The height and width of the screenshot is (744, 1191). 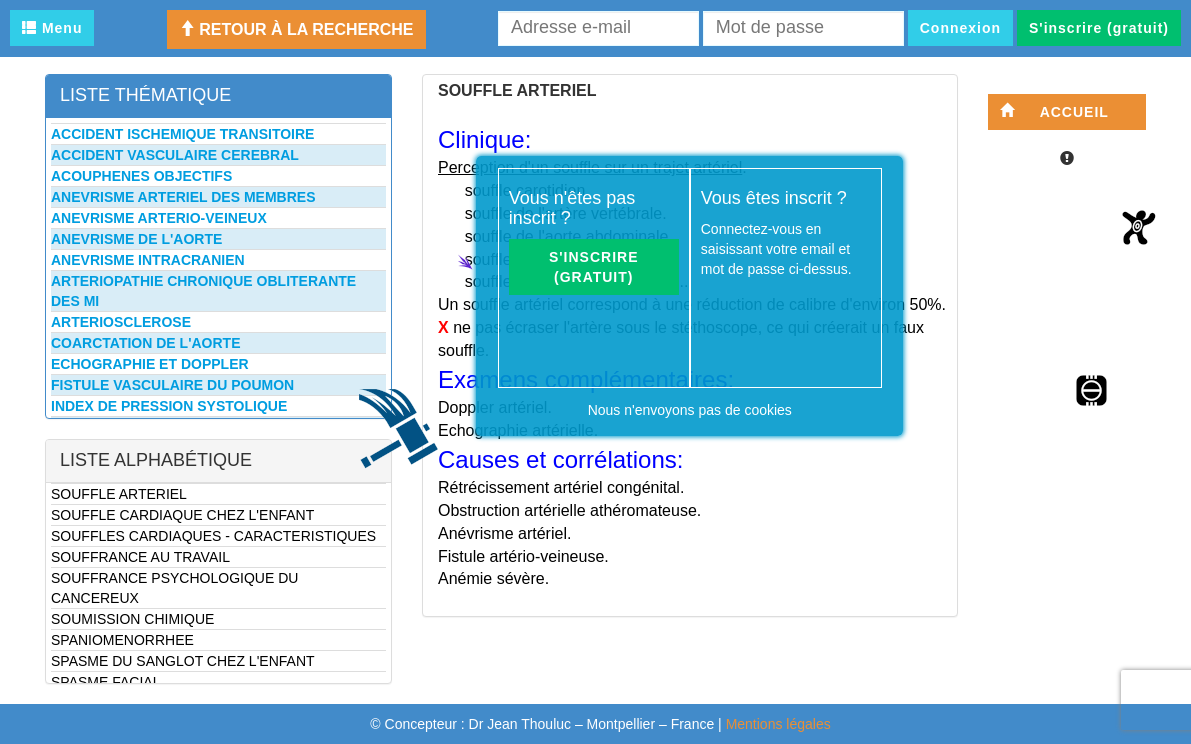 I want to click on select a practice target or training dummy, so click(x=1138, y=227).